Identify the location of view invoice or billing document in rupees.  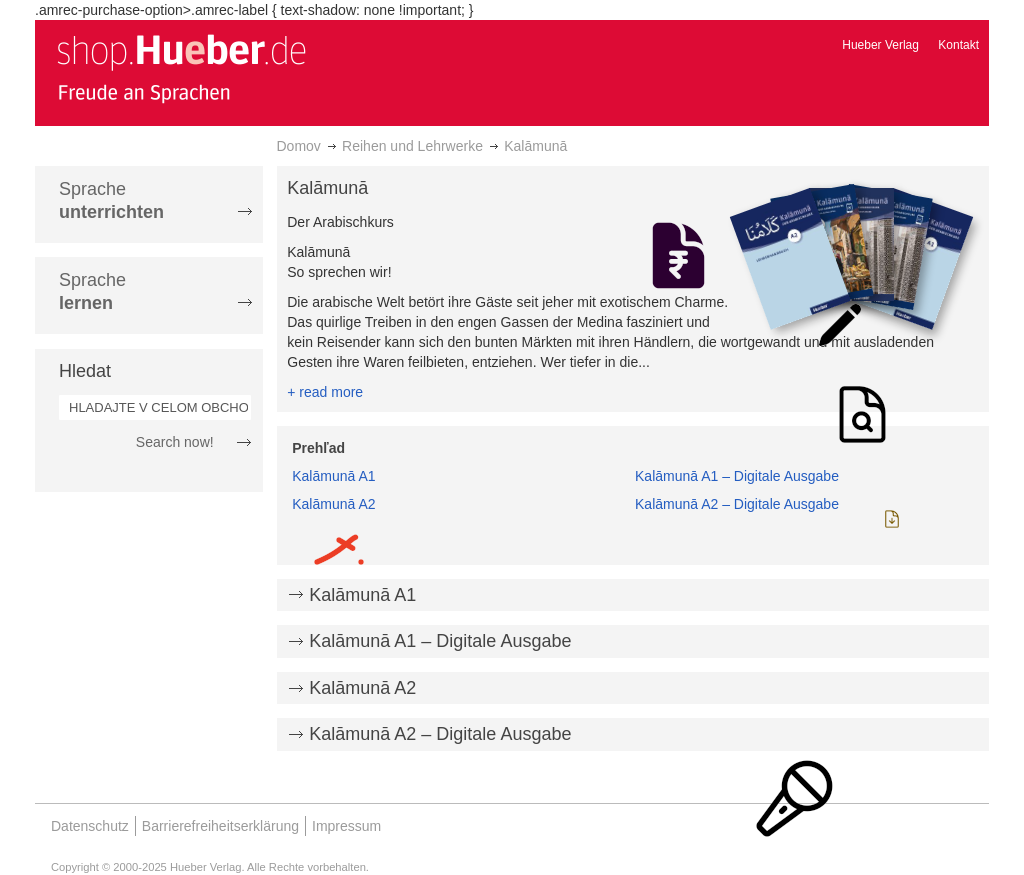
(678, 255).